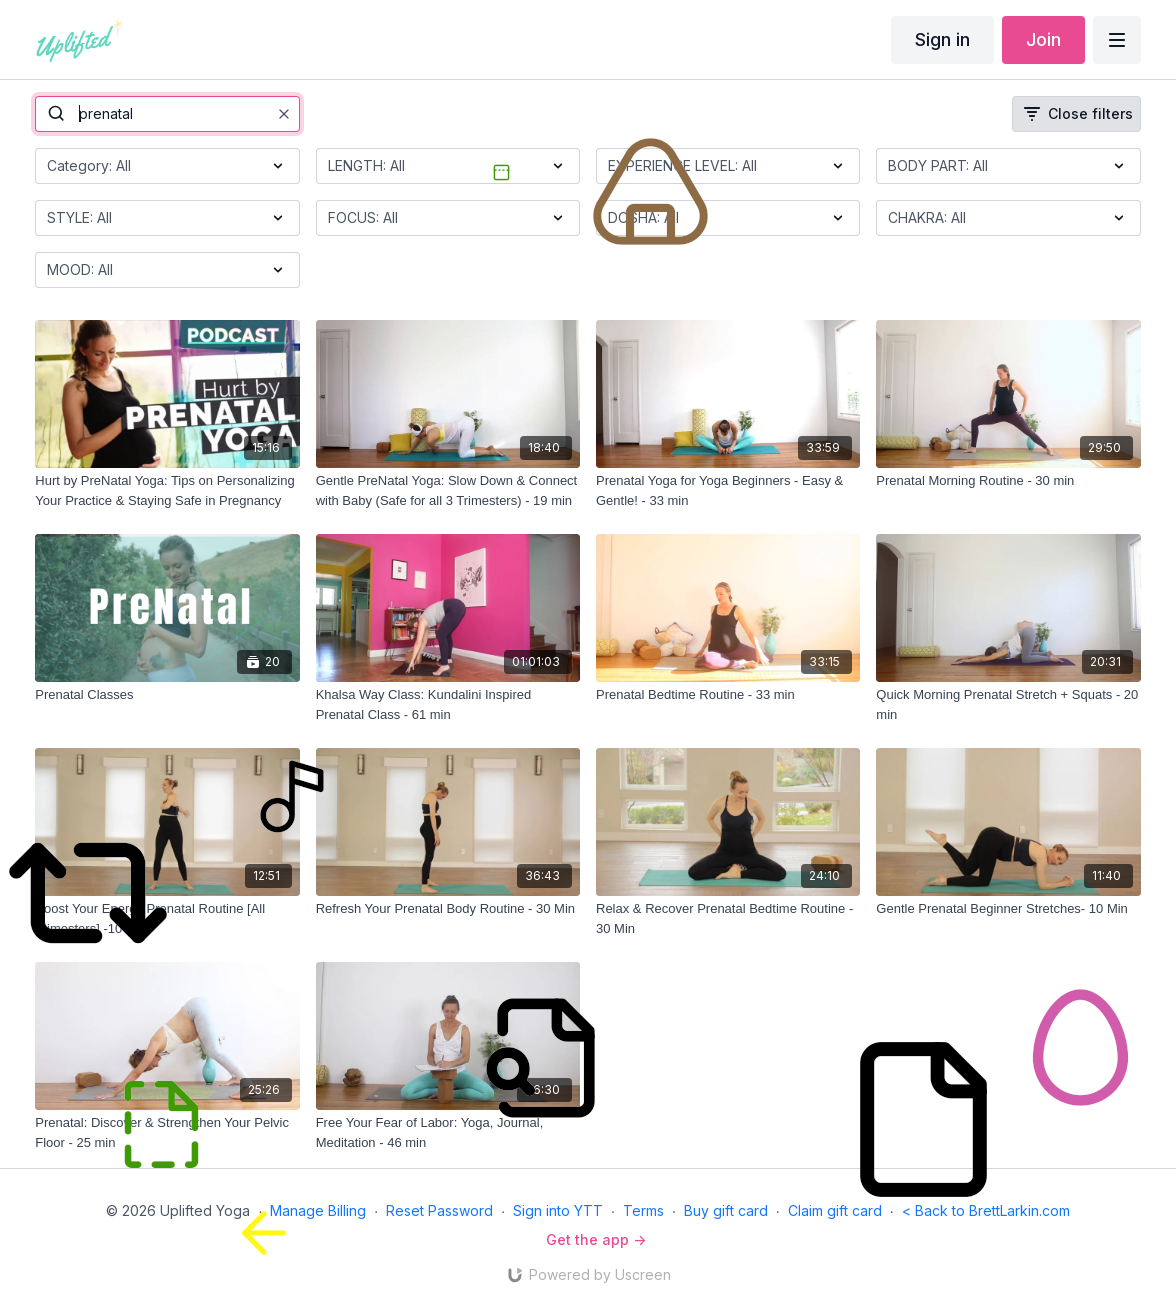 This screenshot has height=1308, width=1176. I want to click on toggle optional top panel visibility, so click(501, 172).